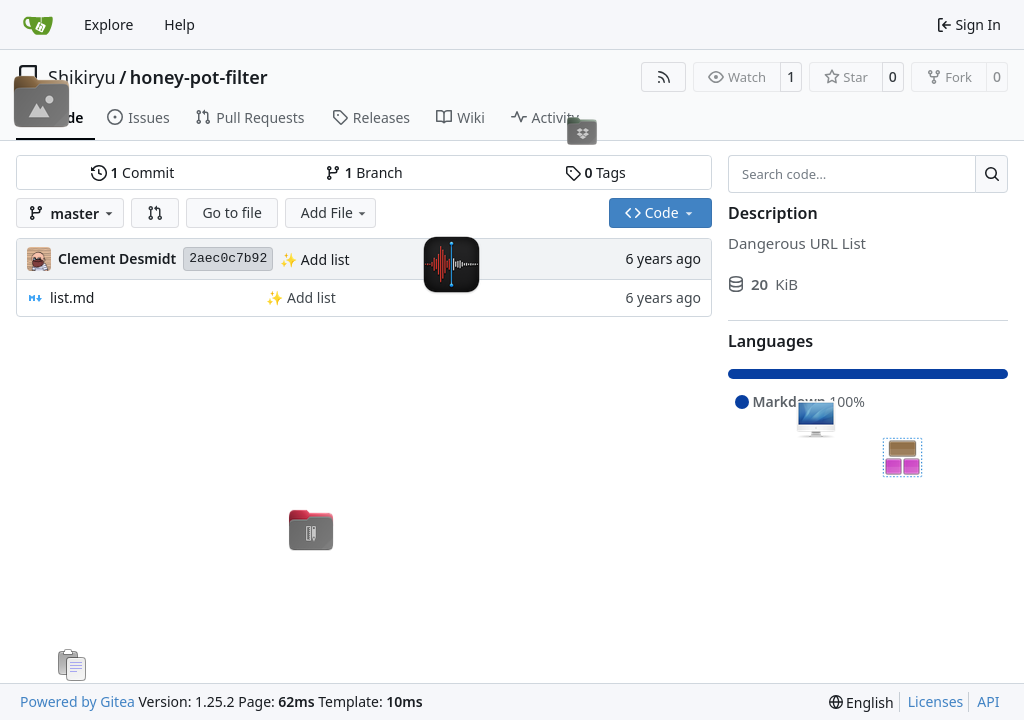 This screenshot has width=1024, height=720. Describe the element at coordinates (72, 665) in the screenshot. I see `paste copied content from clipboard` at that location.